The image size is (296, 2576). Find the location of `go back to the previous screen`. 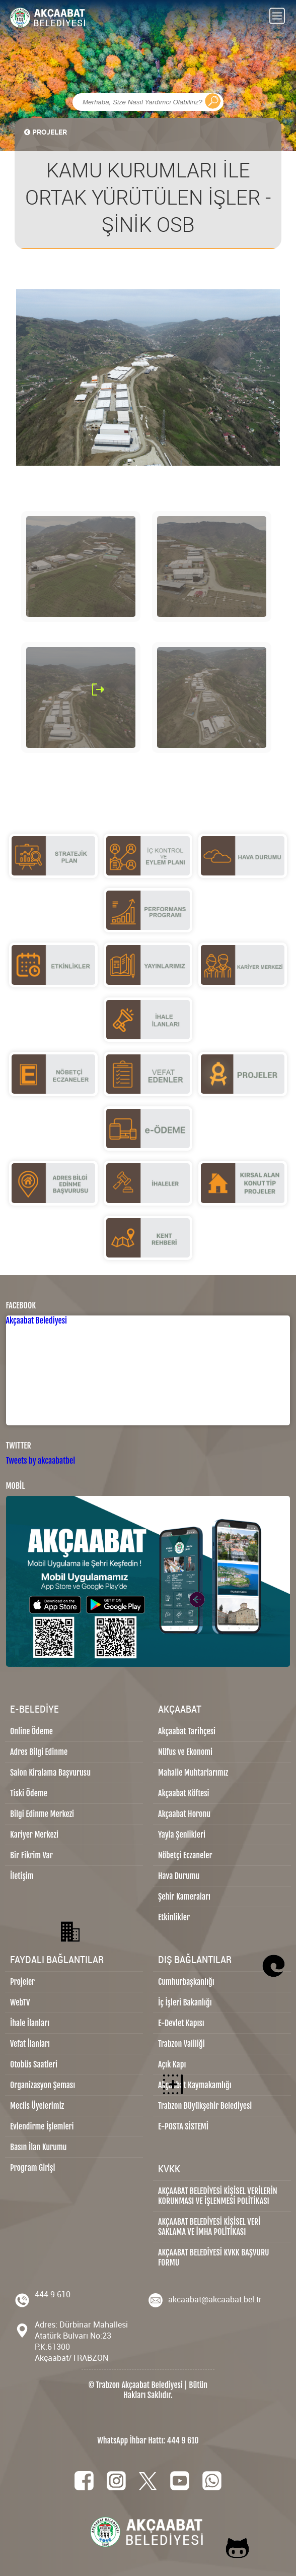

go back to the previous screen is located at coordinates (197, 1599).